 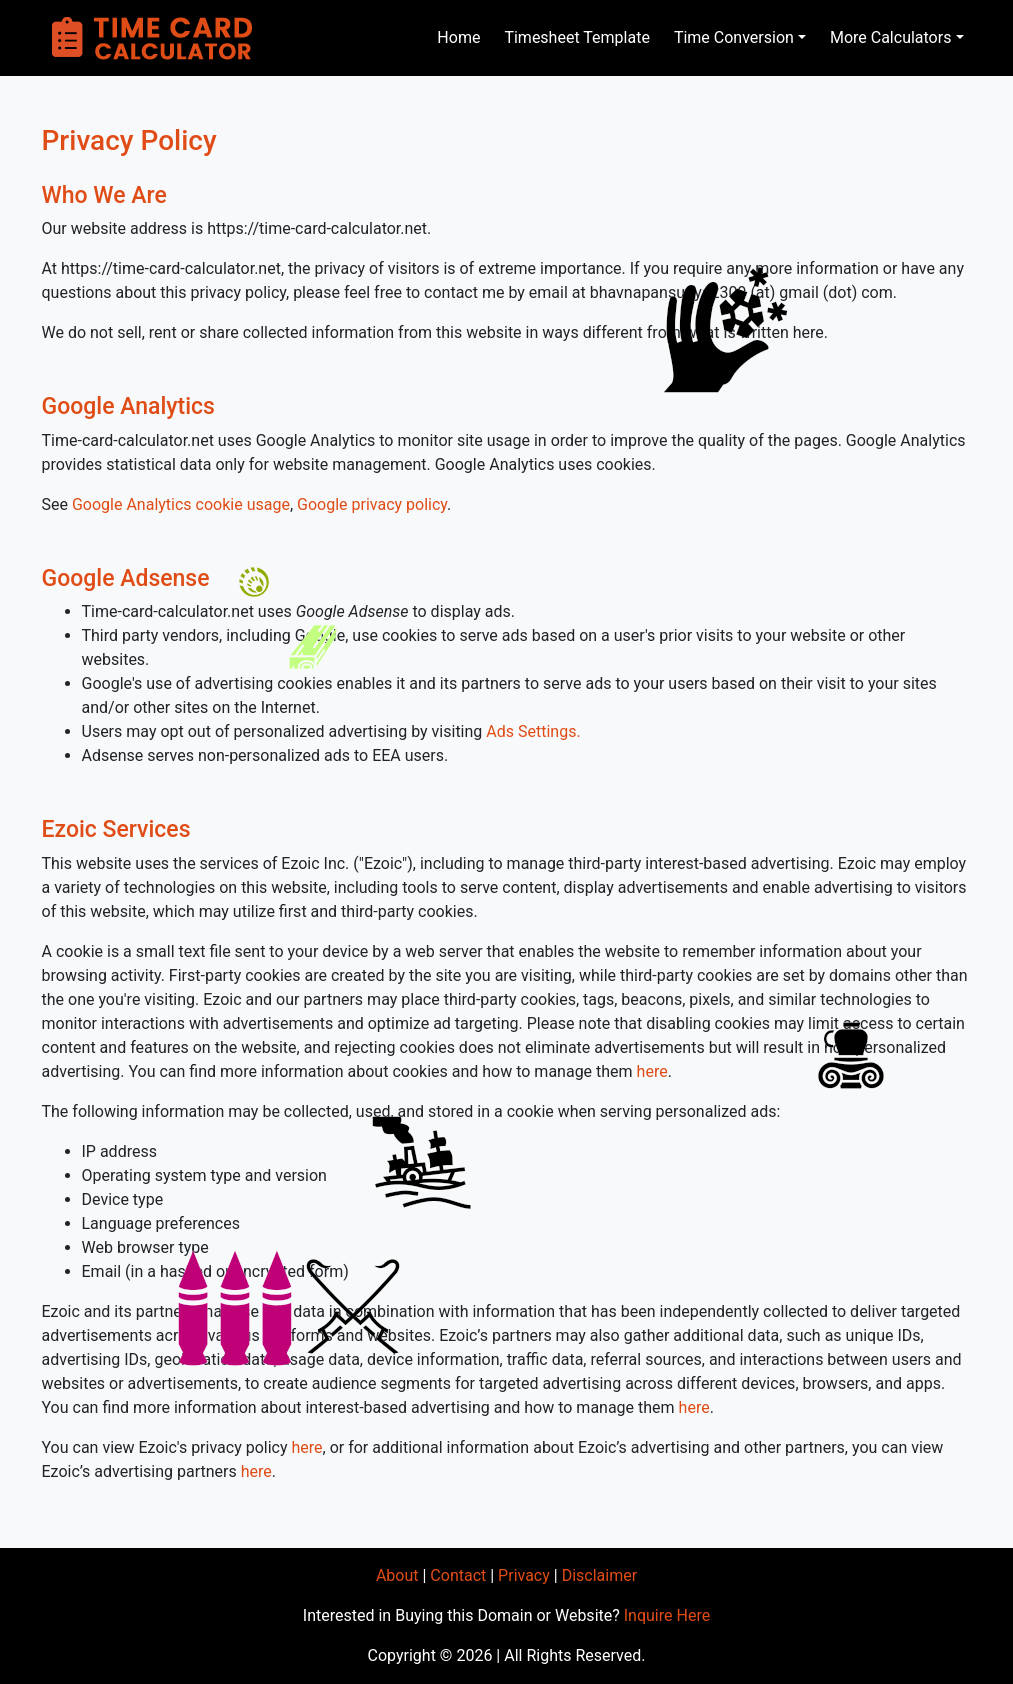 I want to click on decorative item or artifact in a game inventory, so click(x=851, y=1055).